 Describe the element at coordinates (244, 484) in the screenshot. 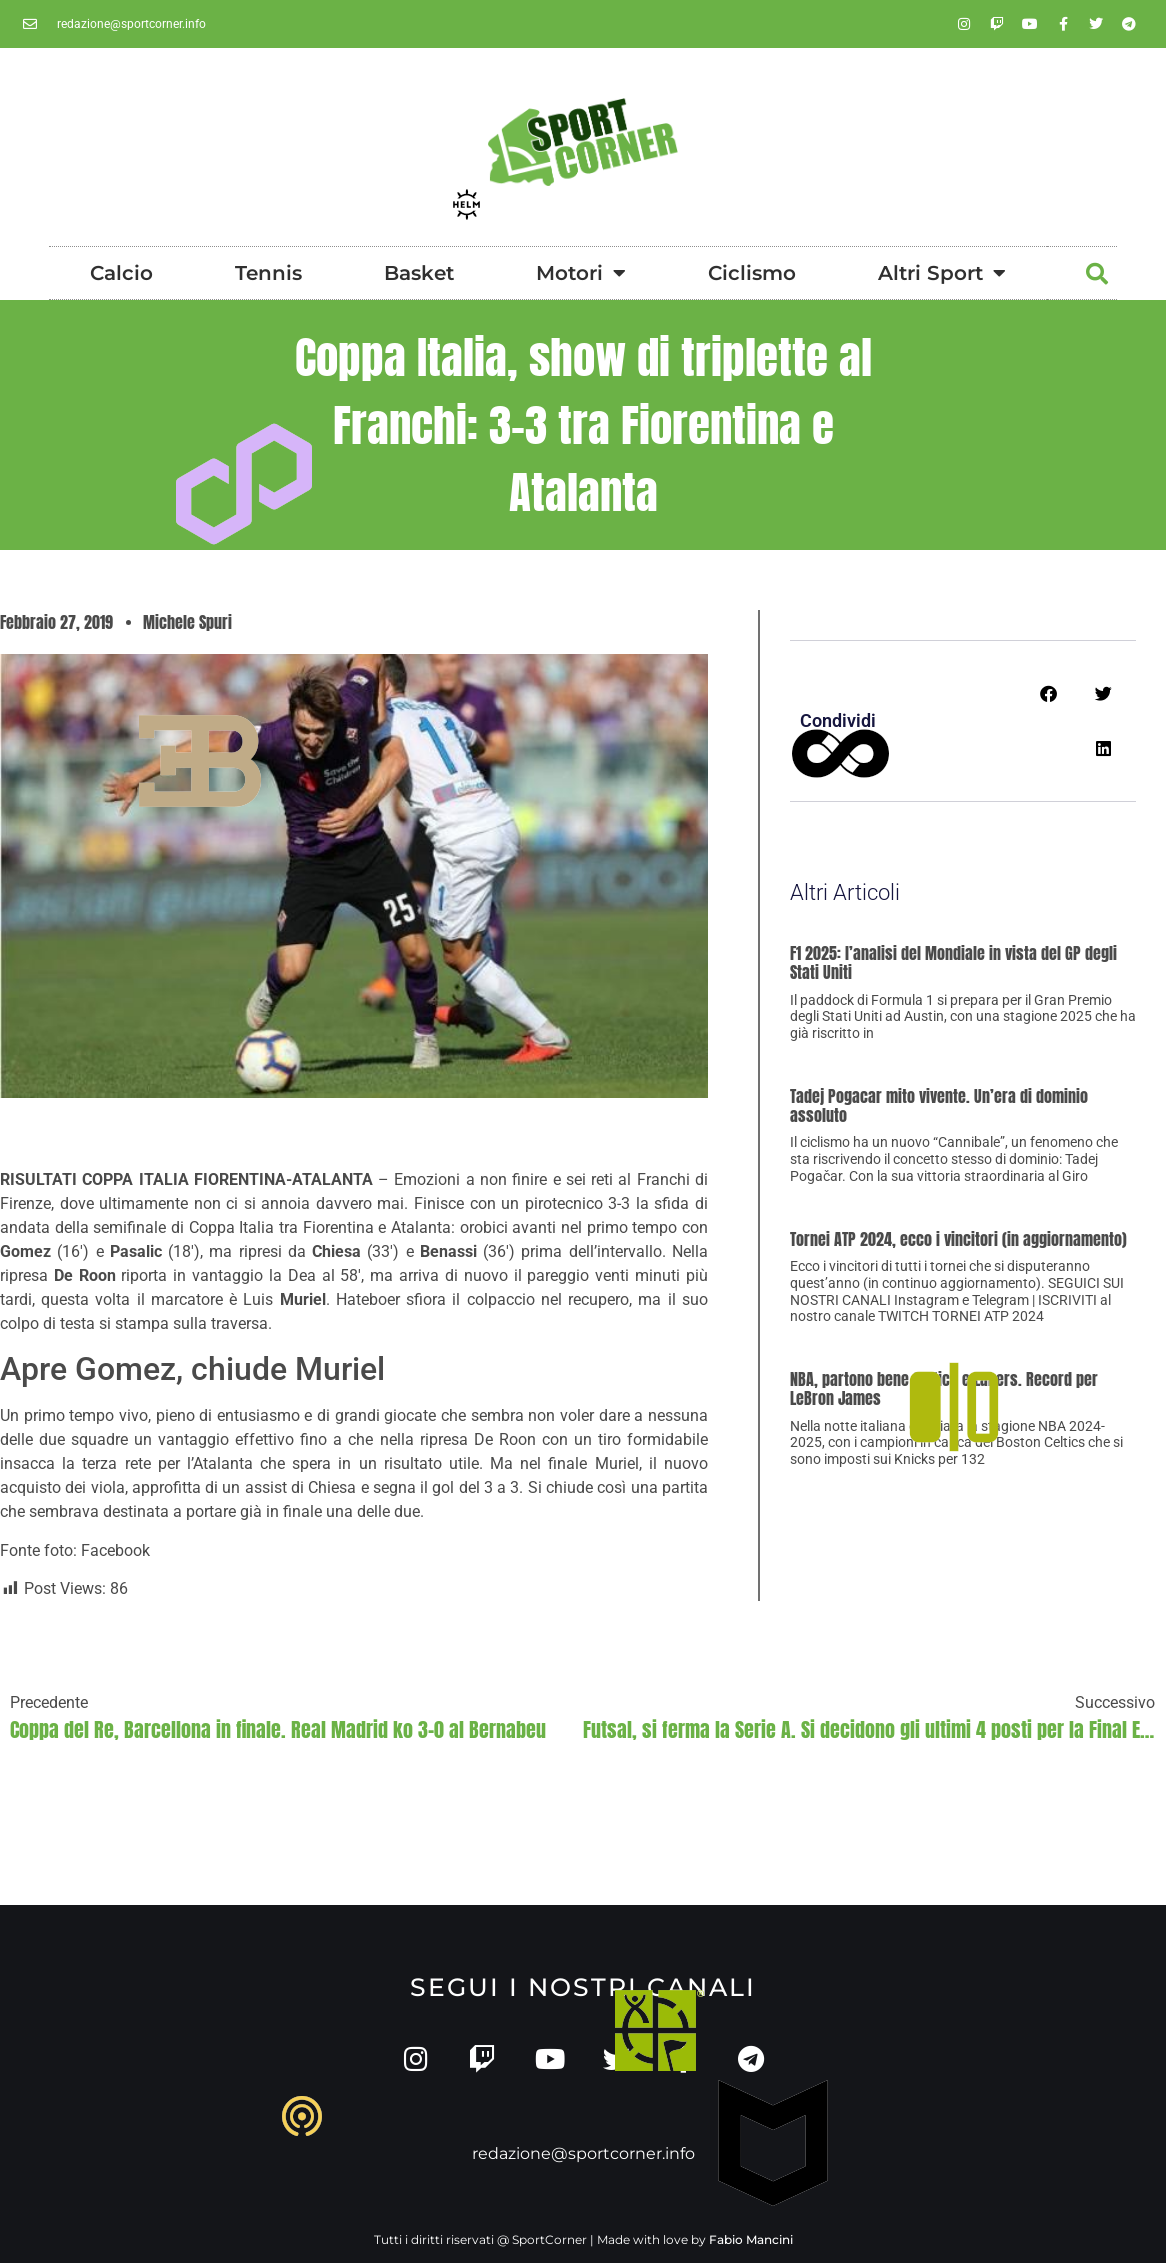

I see `polygon blockchain network logo` at that location.